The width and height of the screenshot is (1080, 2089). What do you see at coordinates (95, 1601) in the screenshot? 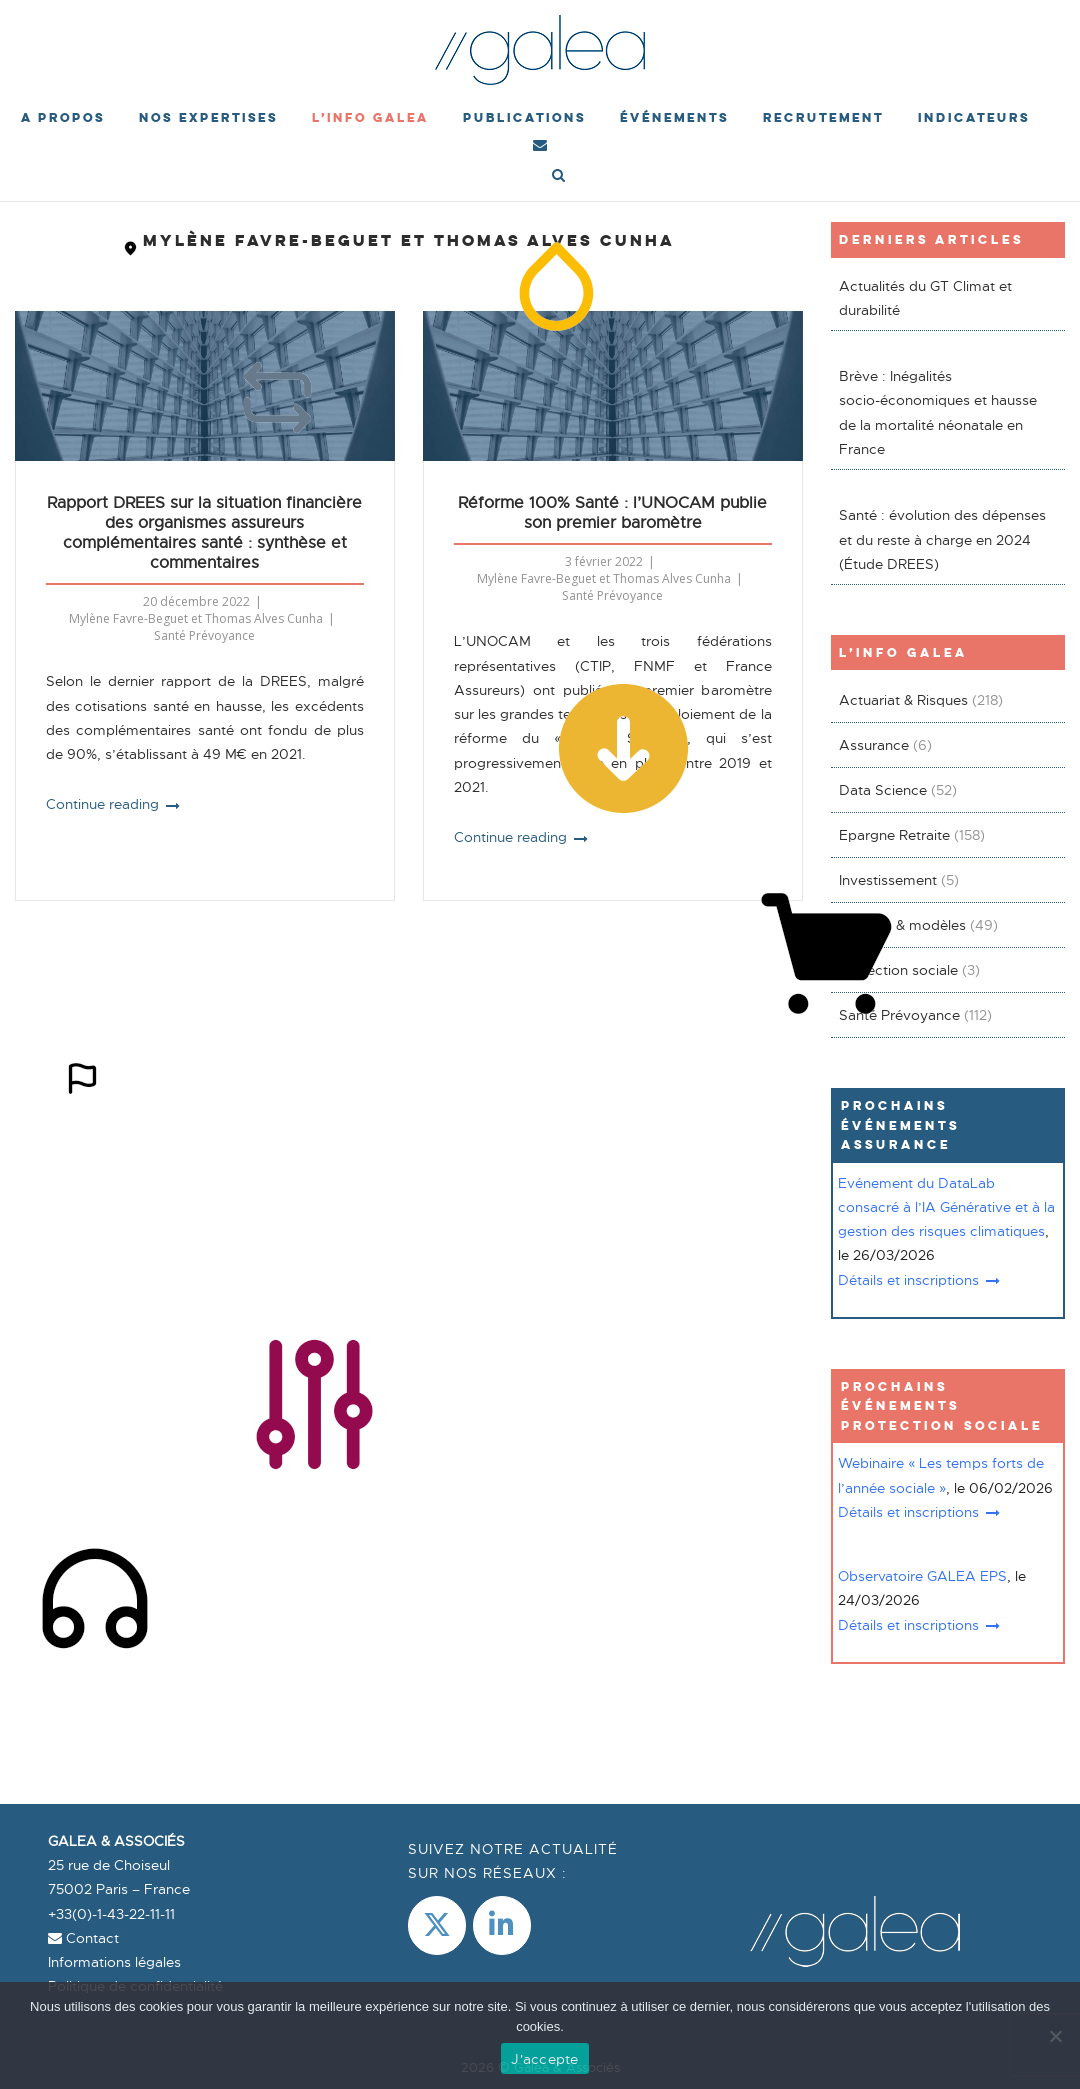
I see `access audio or music settings` at bounding box center [95, 1601].